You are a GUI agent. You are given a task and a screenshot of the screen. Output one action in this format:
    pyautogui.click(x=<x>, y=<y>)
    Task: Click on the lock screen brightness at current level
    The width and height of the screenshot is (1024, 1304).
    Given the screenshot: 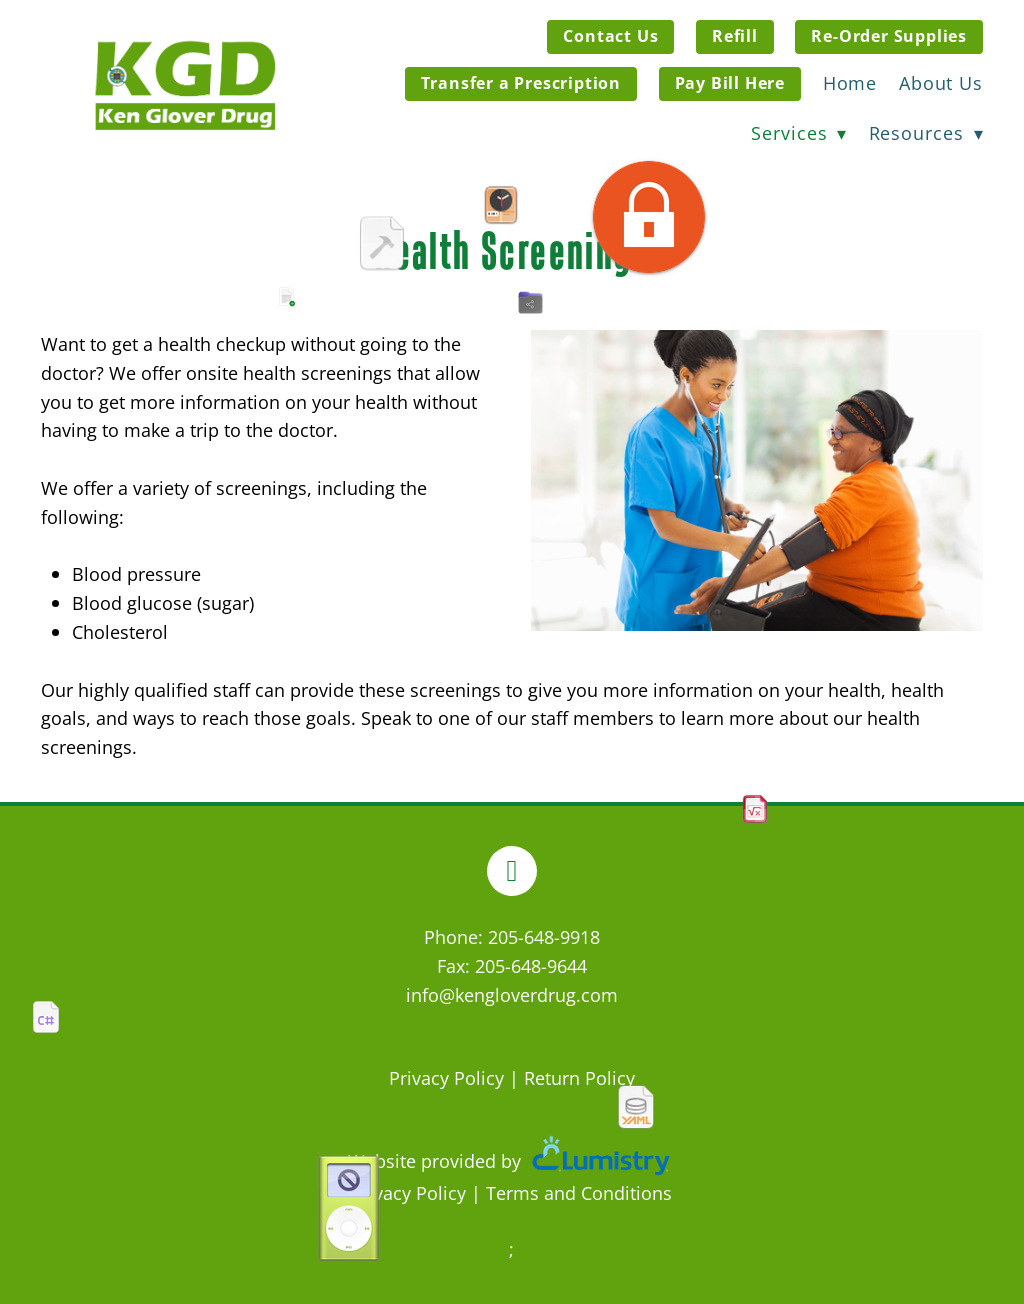 What is the action you would take?
    pyautogui.click(x=649, y=217)
    